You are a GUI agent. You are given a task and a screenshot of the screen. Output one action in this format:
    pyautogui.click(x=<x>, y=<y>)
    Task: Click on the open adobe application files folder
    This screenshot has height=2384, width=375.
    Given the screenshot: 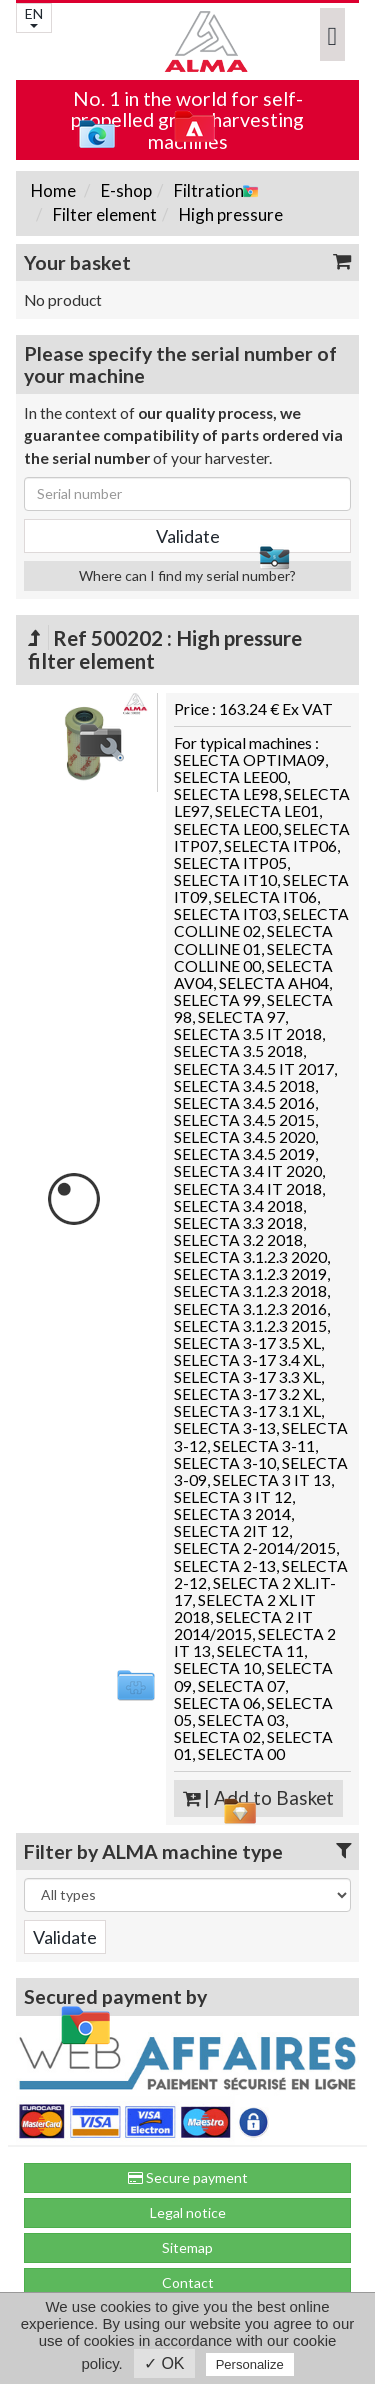 What is the action you would take?
    pyautogui.click(x=194, y=127)
    